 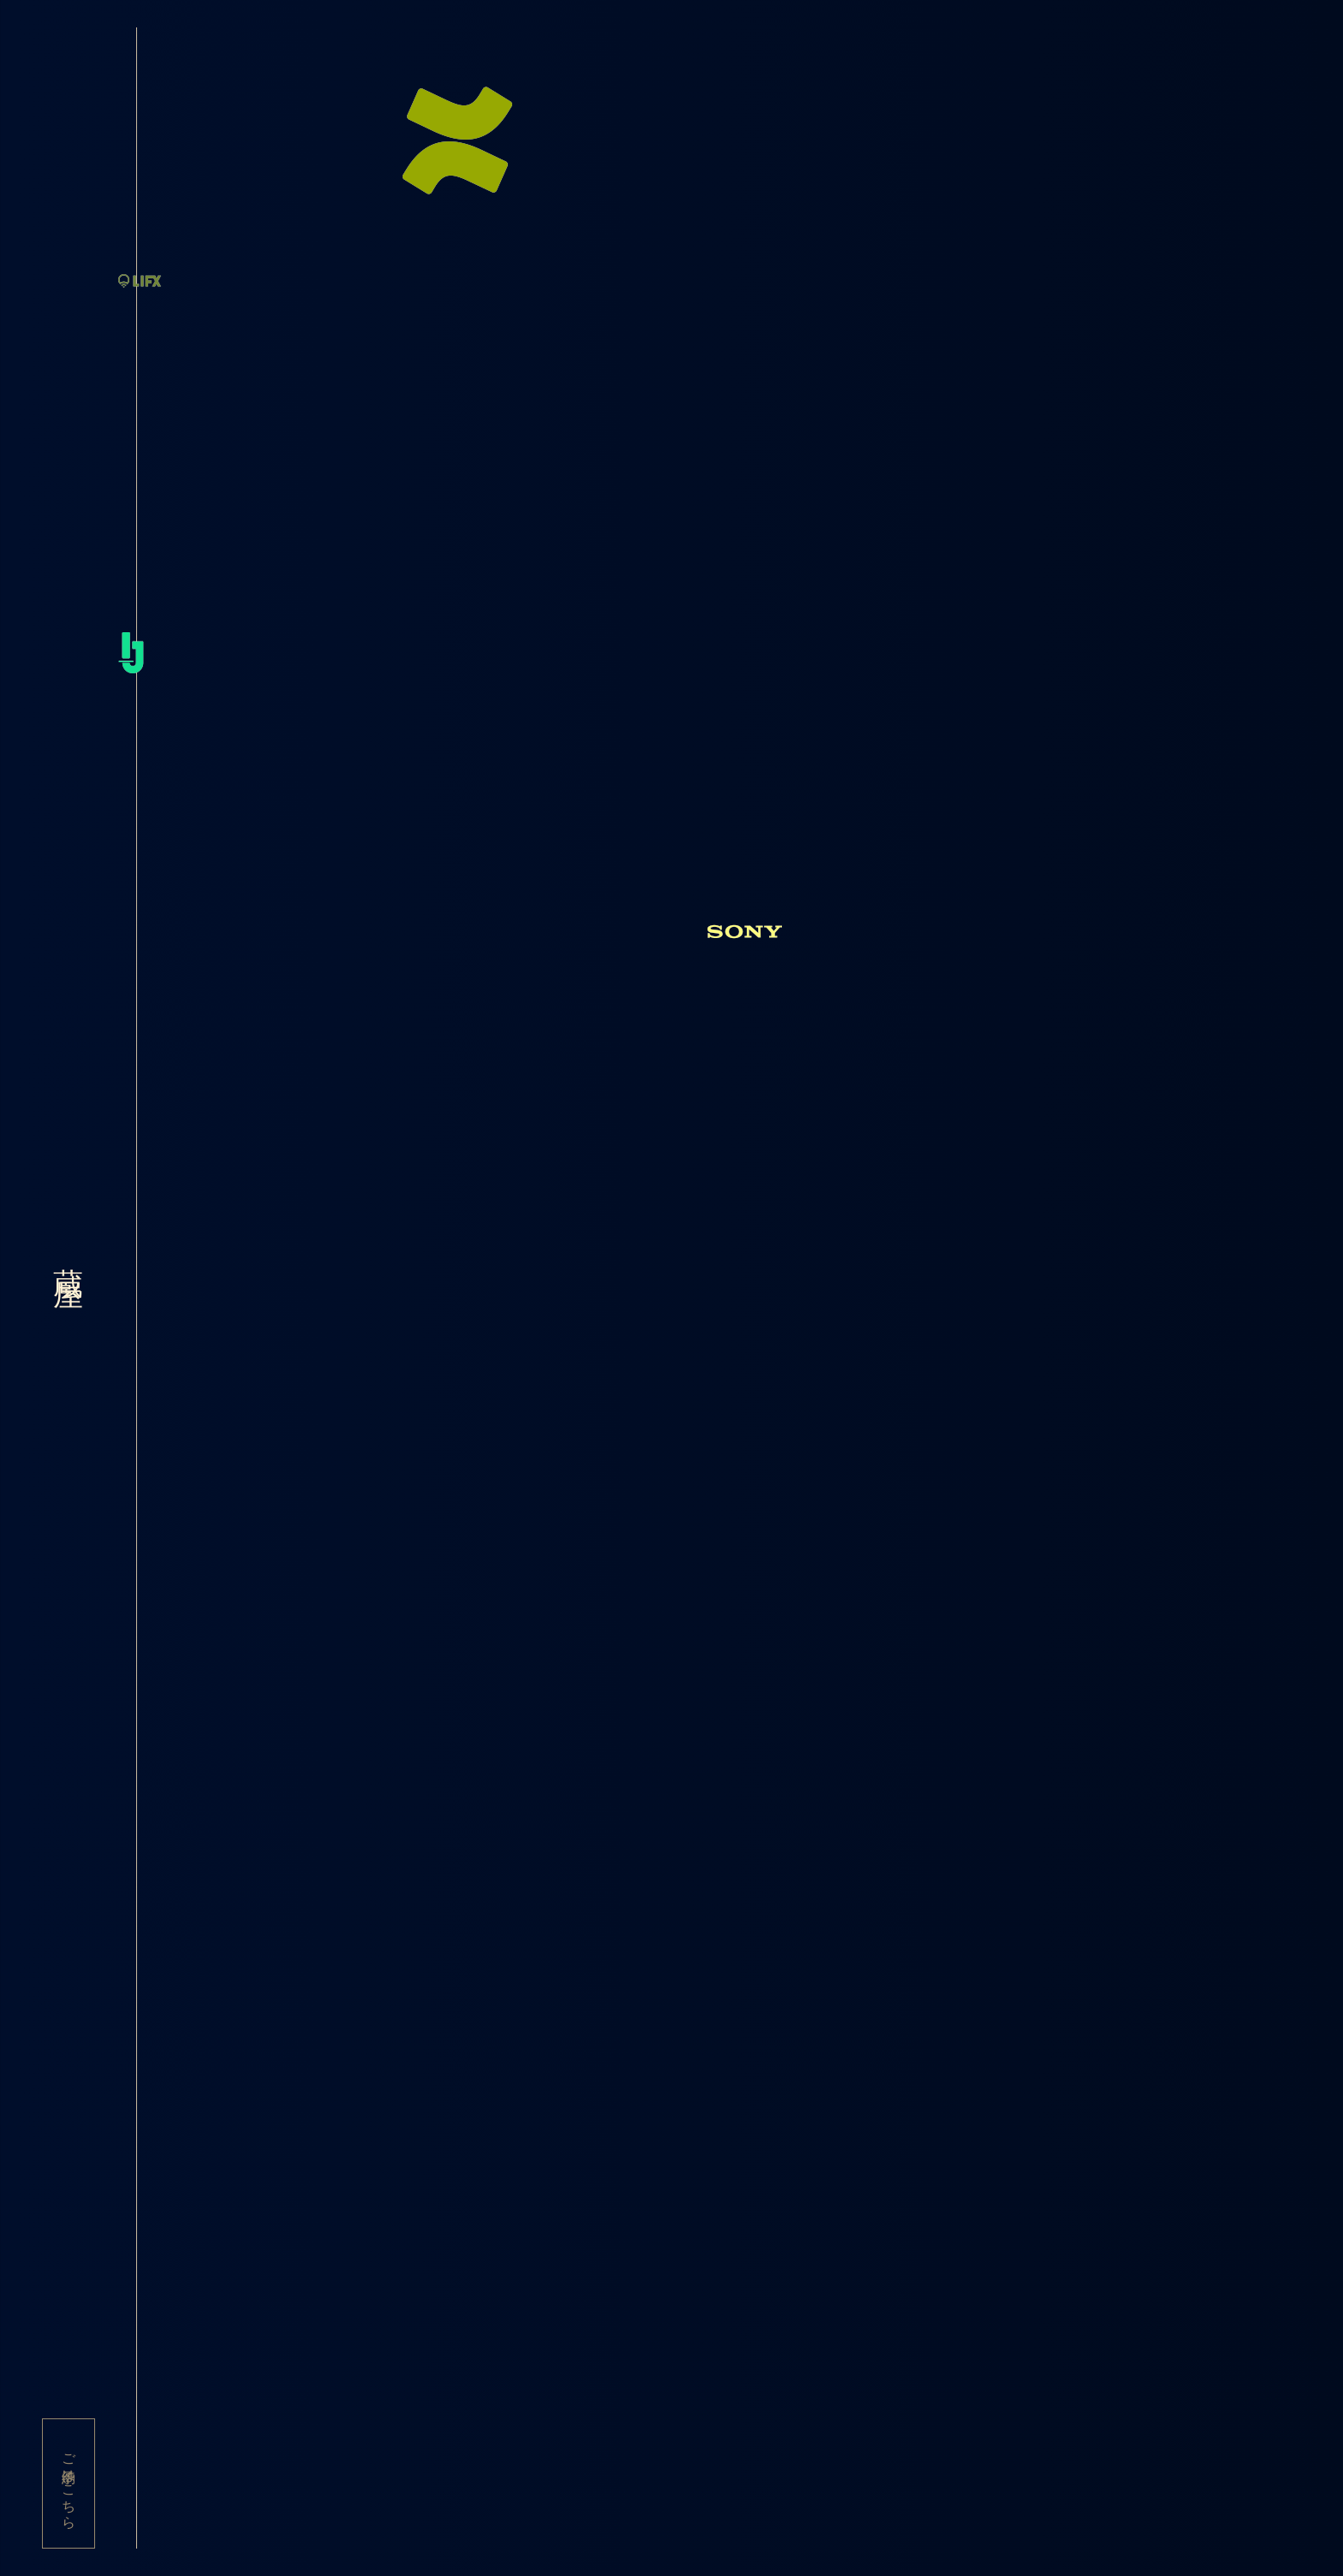 I want to click on open Confluence workspace, so click(x=457, y=140).